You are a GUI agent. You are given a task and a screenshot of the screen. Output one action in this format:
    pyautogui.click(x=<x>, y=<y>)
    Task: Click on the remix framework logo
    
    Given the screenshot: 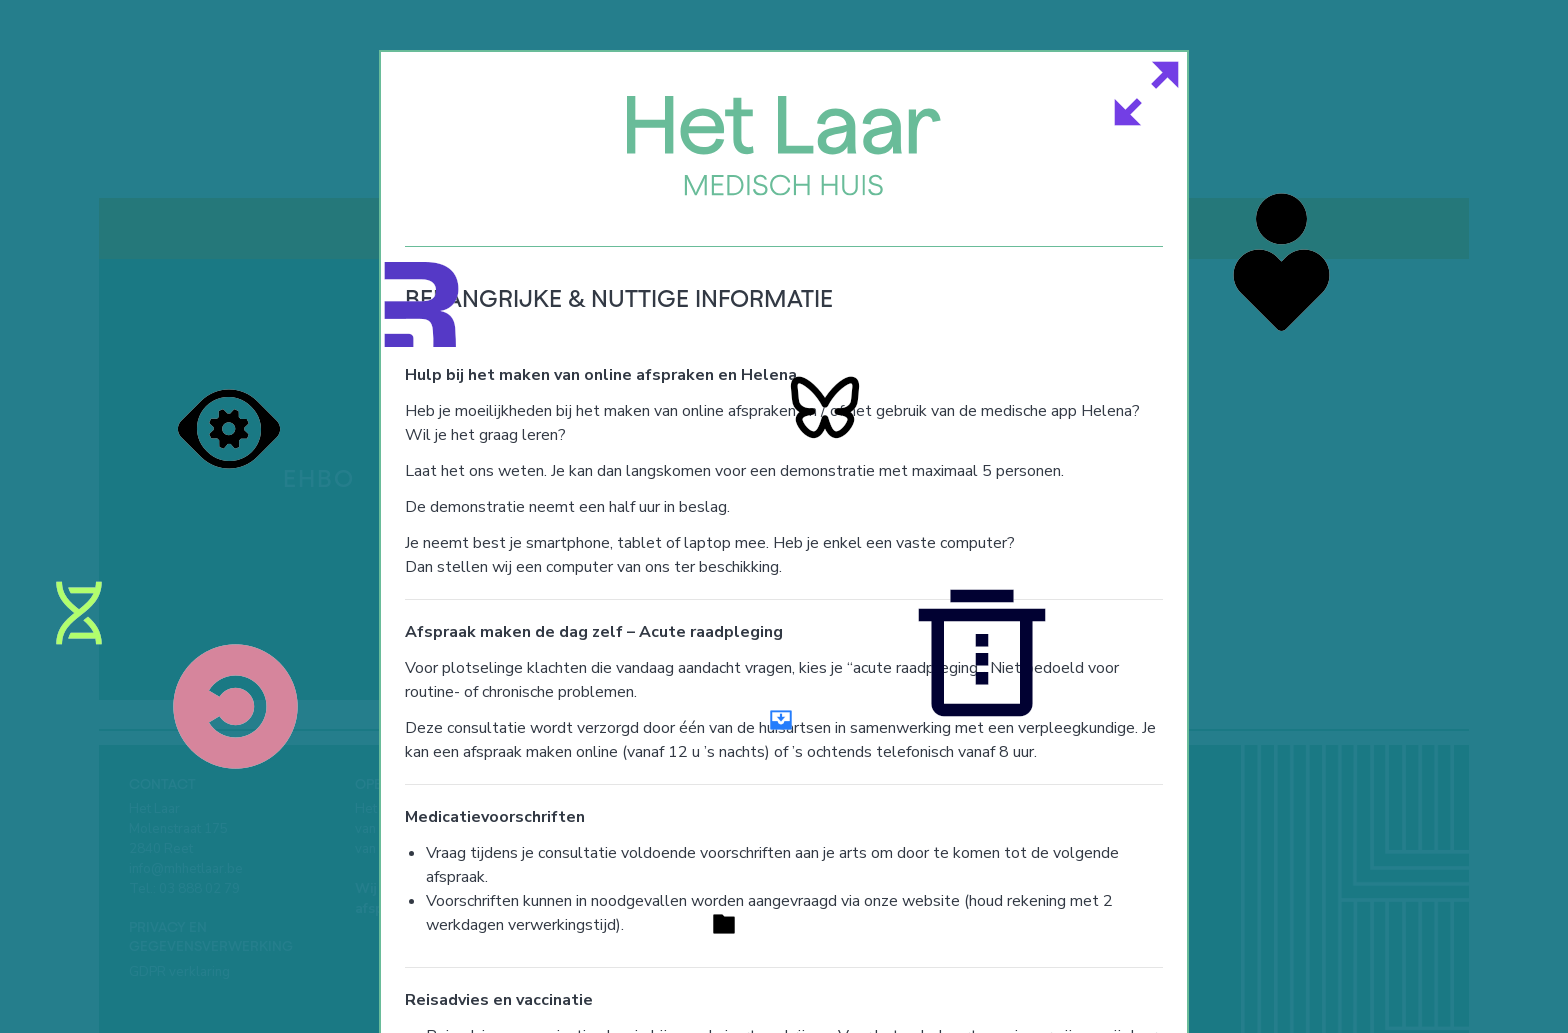 What is the action you would take?
    pyautogui.click(x=421, y=304)
    